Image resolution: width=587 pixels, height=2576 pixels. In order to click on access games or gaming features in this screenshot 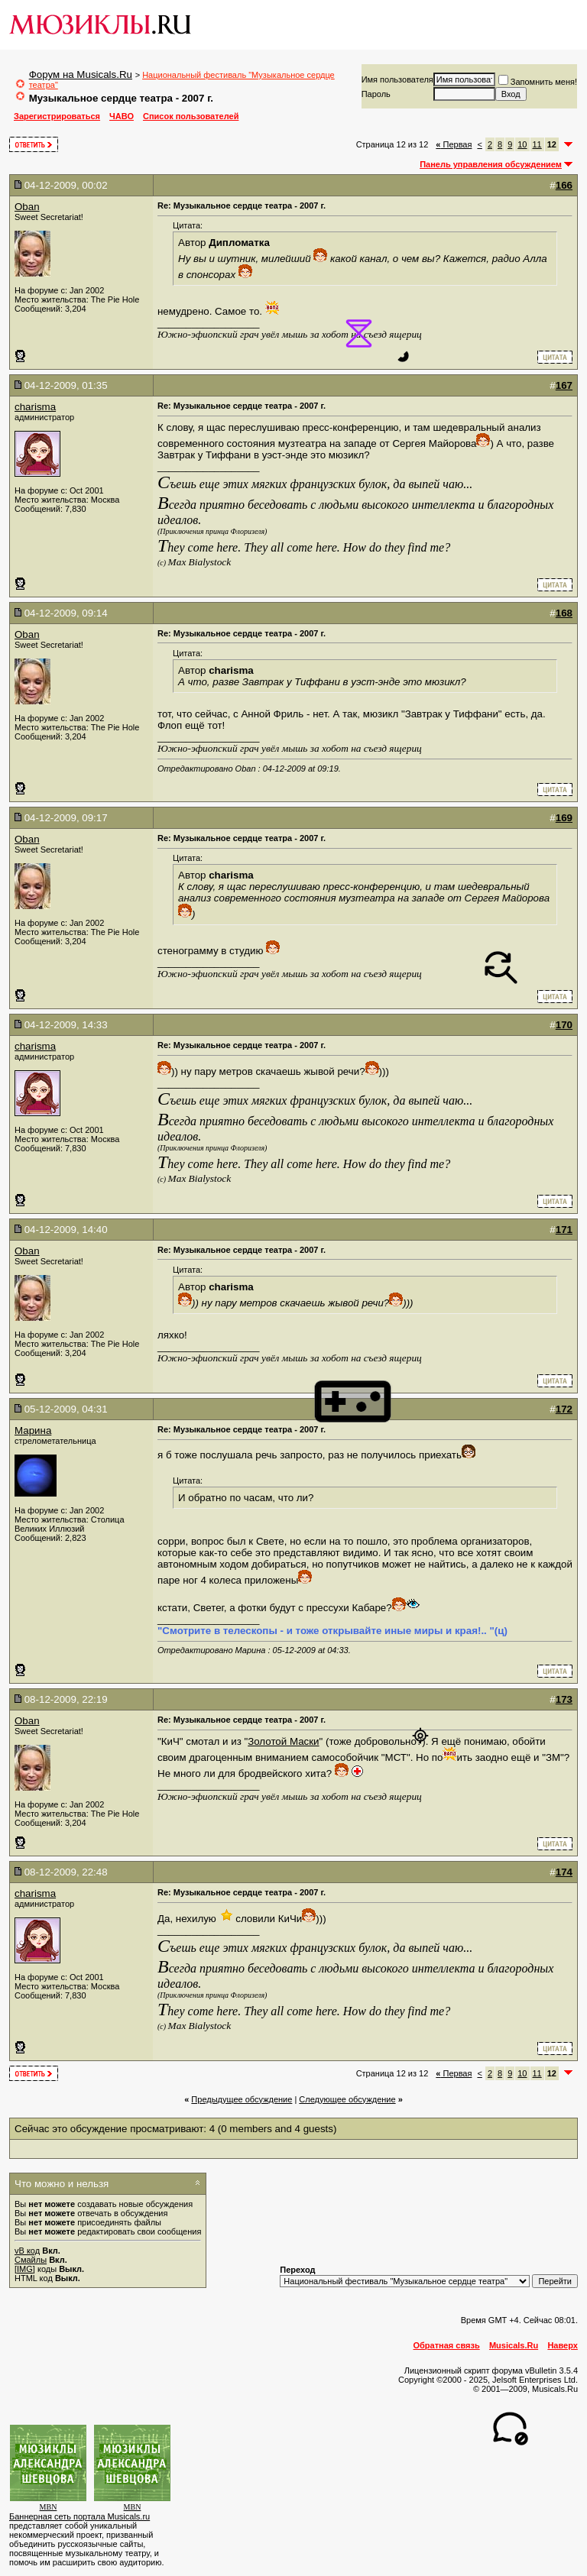, I will do `click(352, 1401)`.